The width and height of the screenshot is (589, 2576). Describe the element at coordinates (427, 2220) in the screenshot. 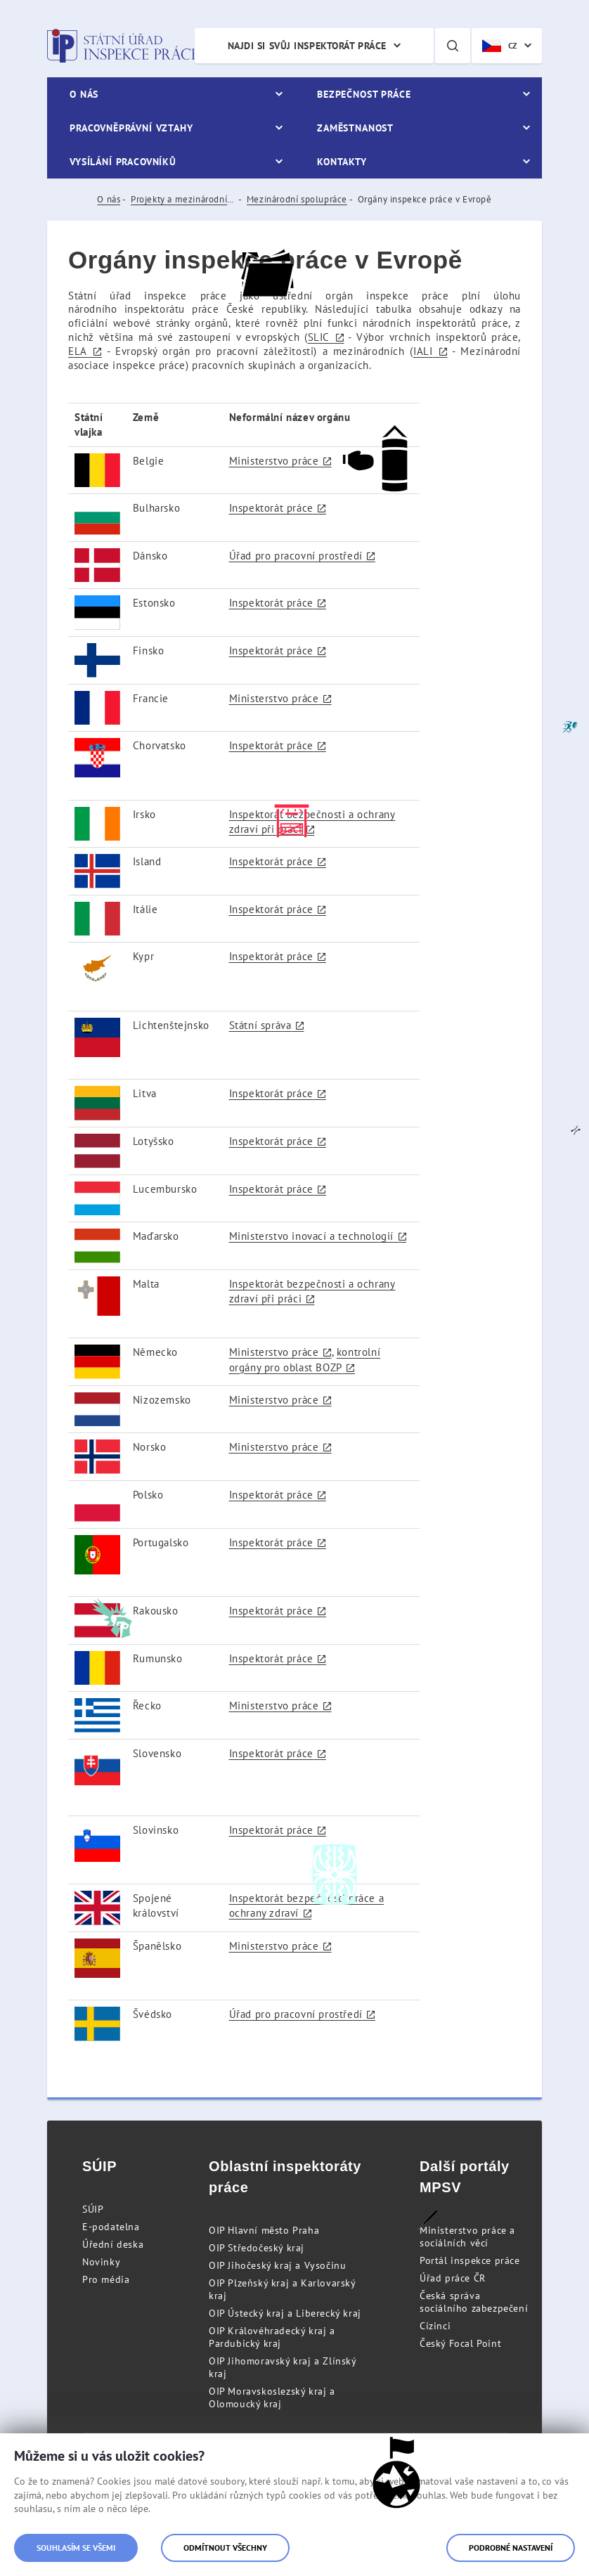

I see `access baseball or batting-related content` at that location.